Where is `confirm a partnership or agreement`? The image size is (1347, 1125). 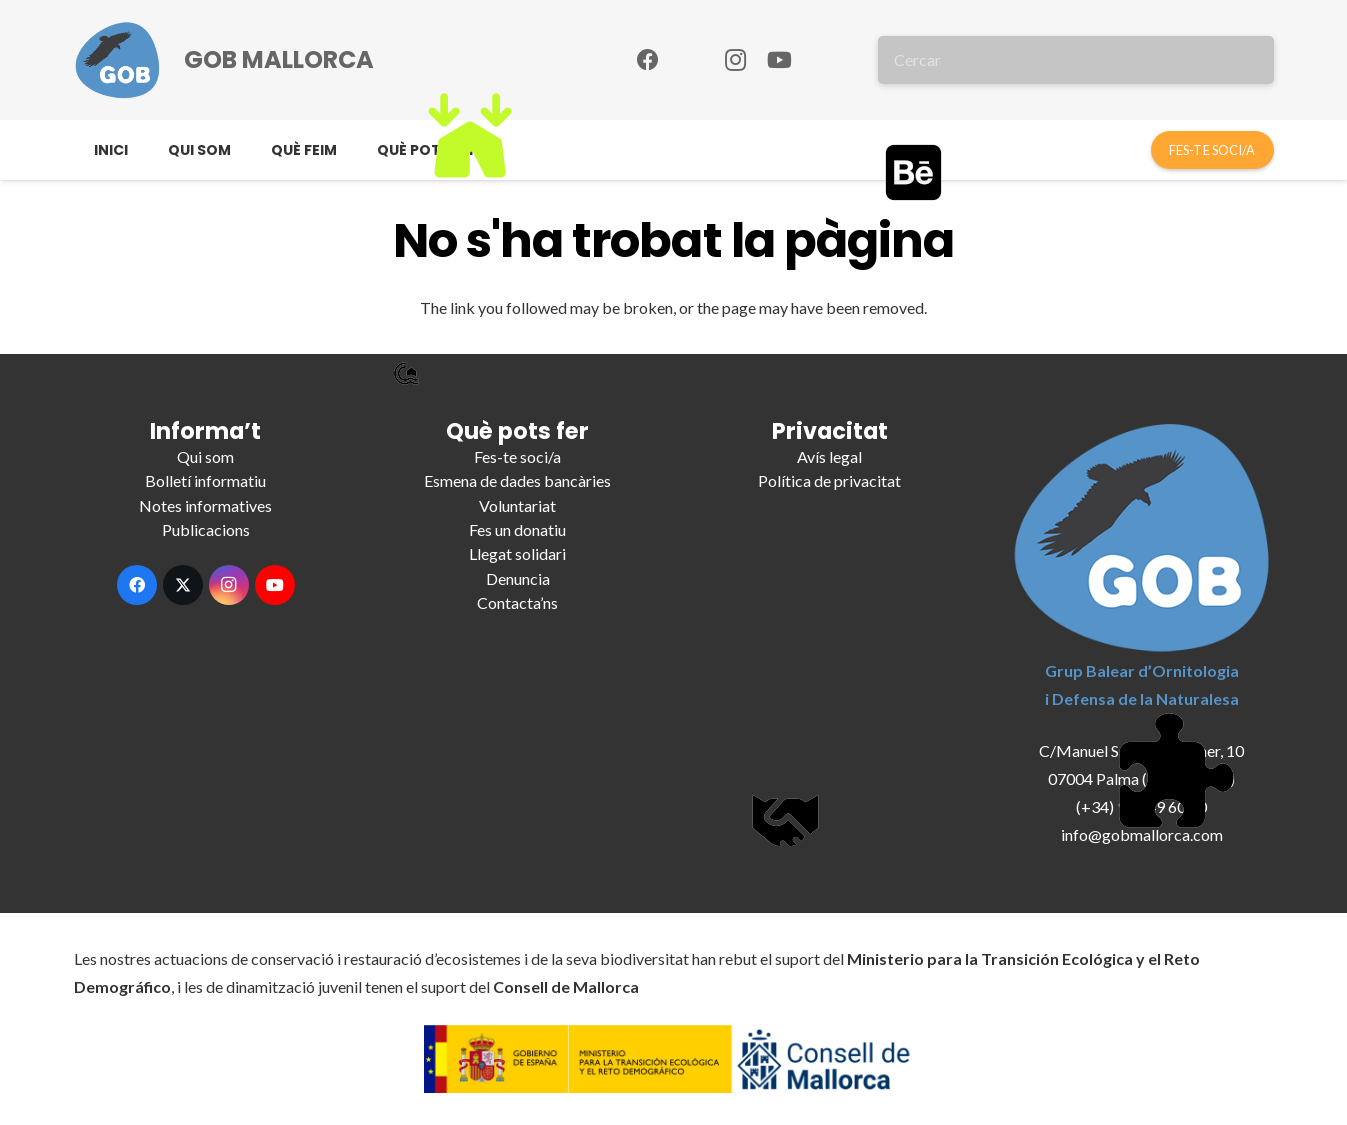 confirm a partnership or agreement is located at coordinates (785, 820).